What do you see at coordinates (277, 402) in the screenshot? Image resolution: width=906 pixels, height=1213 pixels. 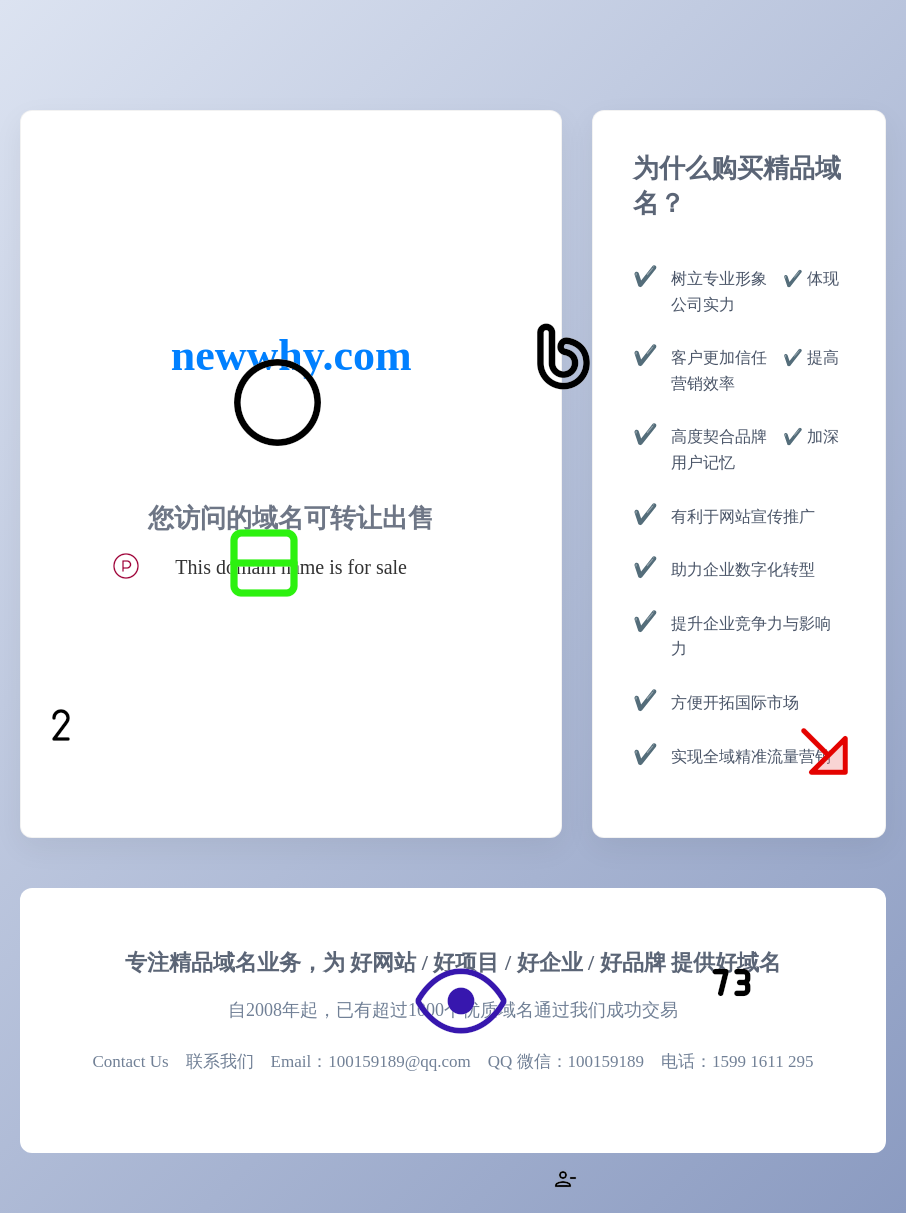 I see `unselected radio button option` at bounding box center [277, 402].